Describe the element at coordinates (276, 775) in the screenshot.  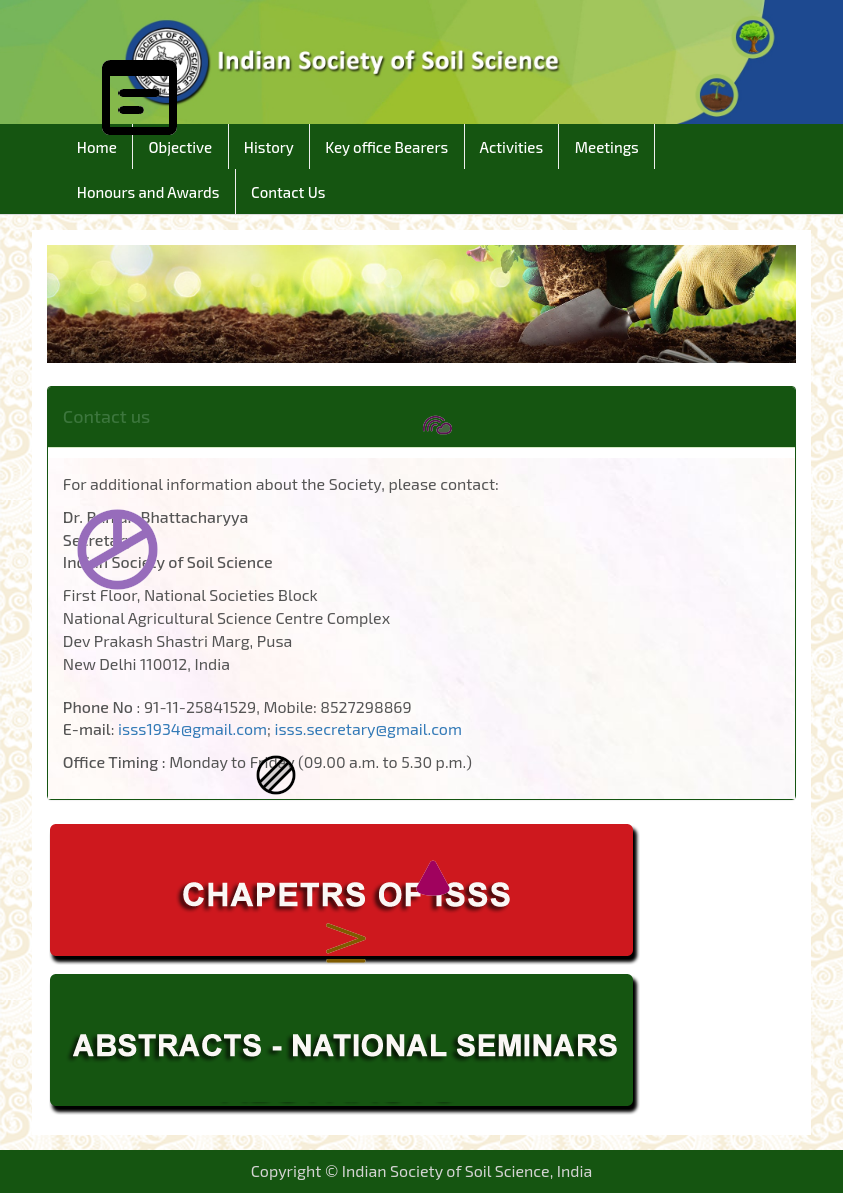
I see `indicates a blocked or prohibited action` at that location.